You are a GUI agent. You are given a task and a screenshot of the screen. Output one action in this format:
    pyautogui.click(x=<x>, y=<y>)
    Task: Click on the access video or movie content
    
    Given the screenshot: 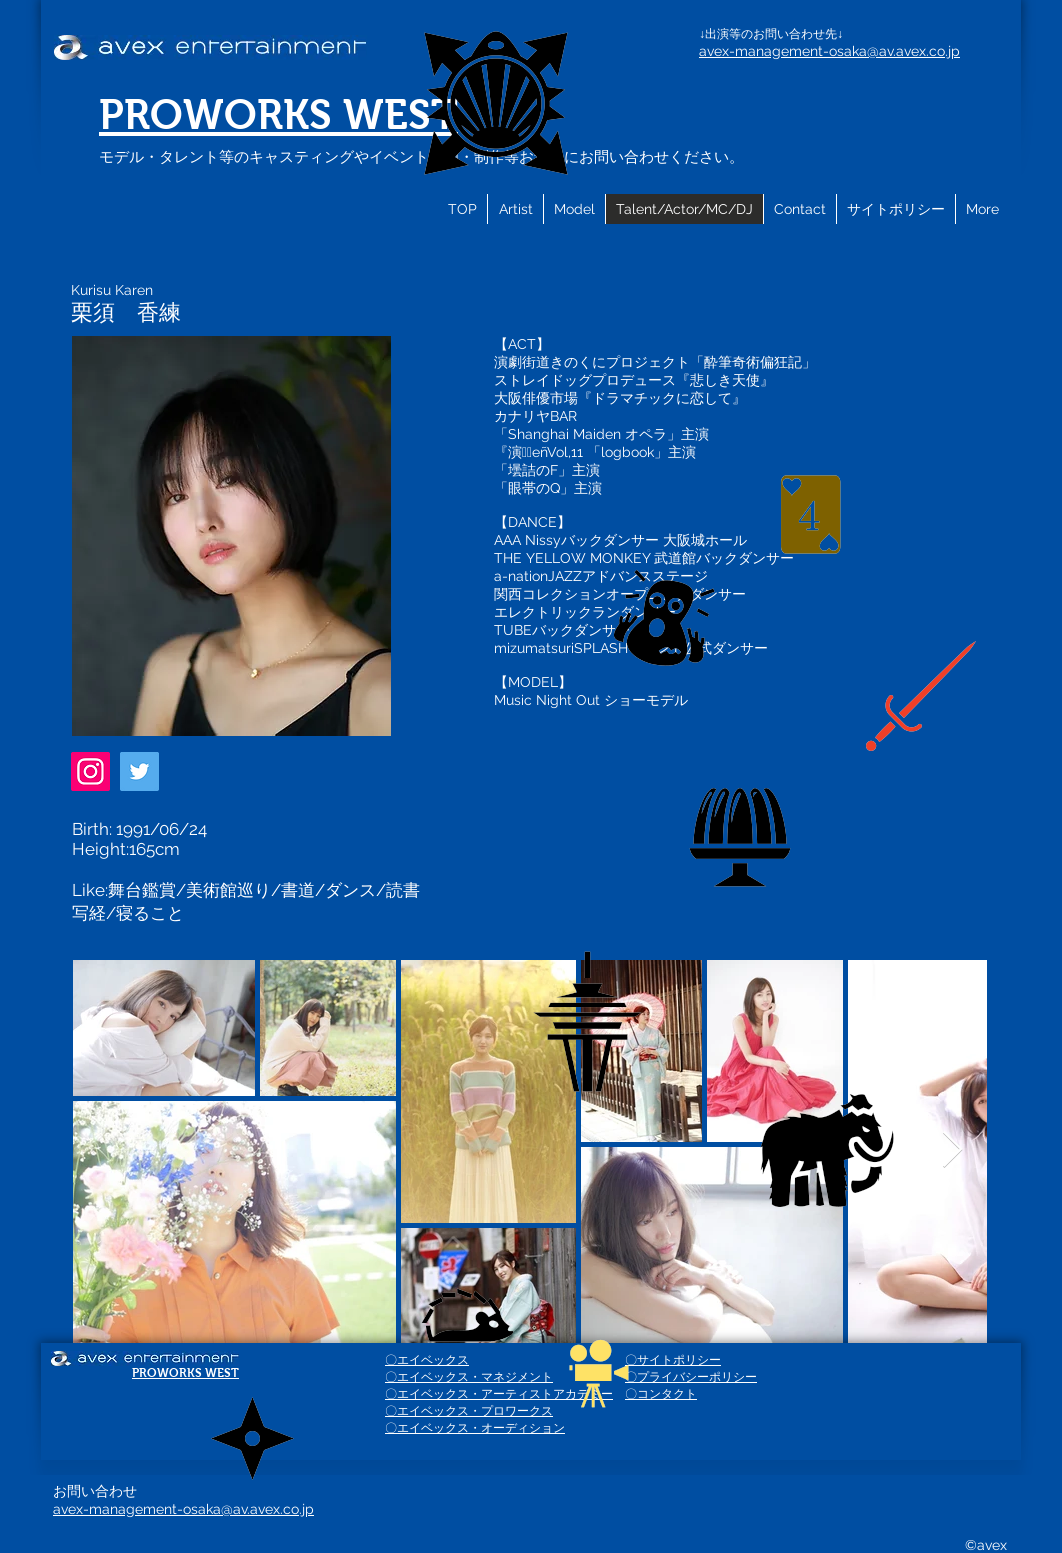 What is the action you would take?
    pyautogui.click(x=599, y=1371)
    